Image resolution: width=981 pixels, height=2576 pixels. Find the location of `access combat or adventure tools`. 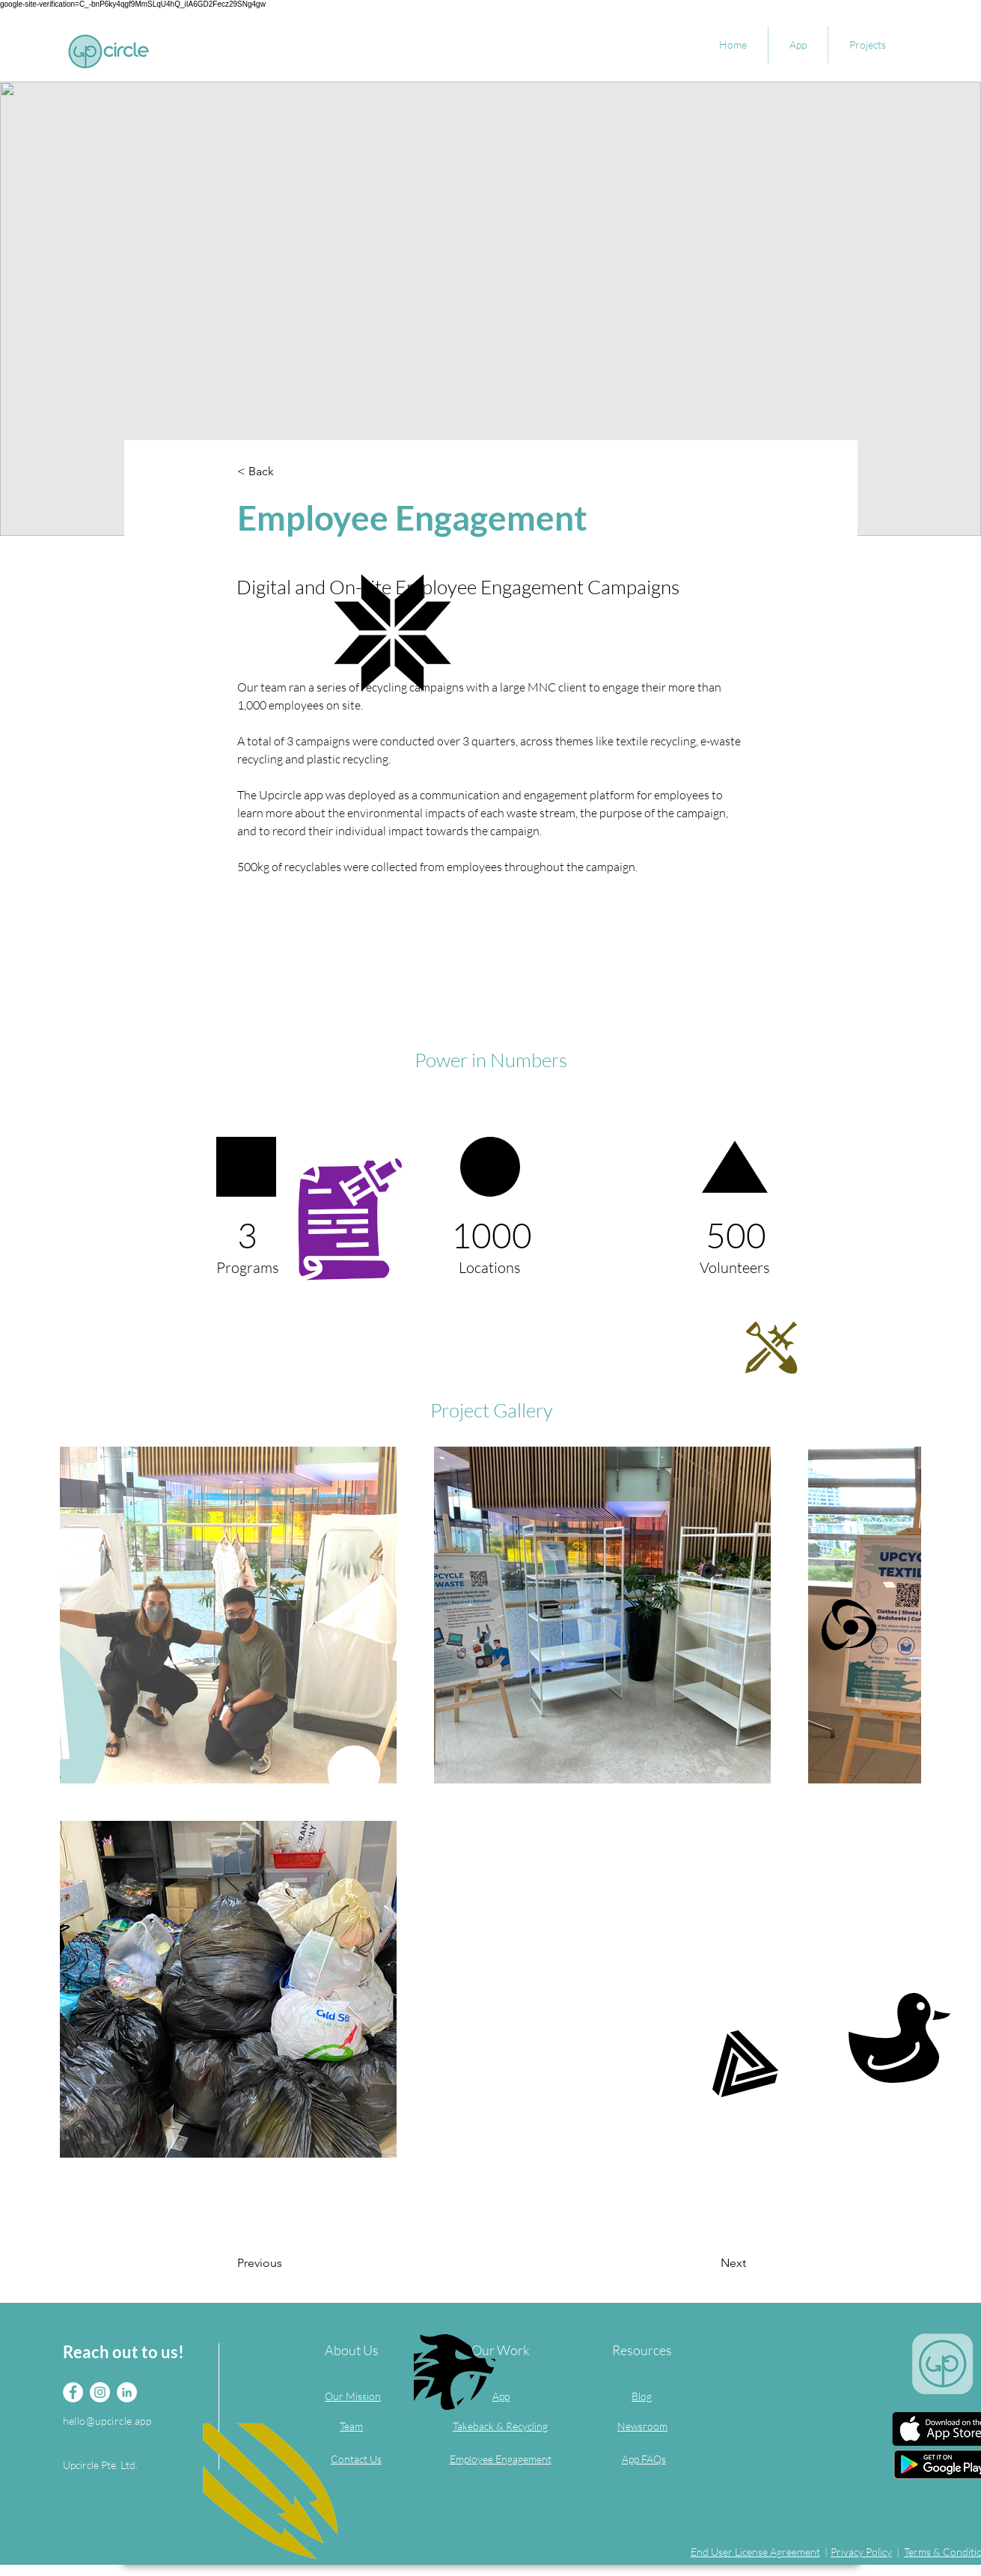

access combat or adventure tools is located at coordinates (771, 1347).